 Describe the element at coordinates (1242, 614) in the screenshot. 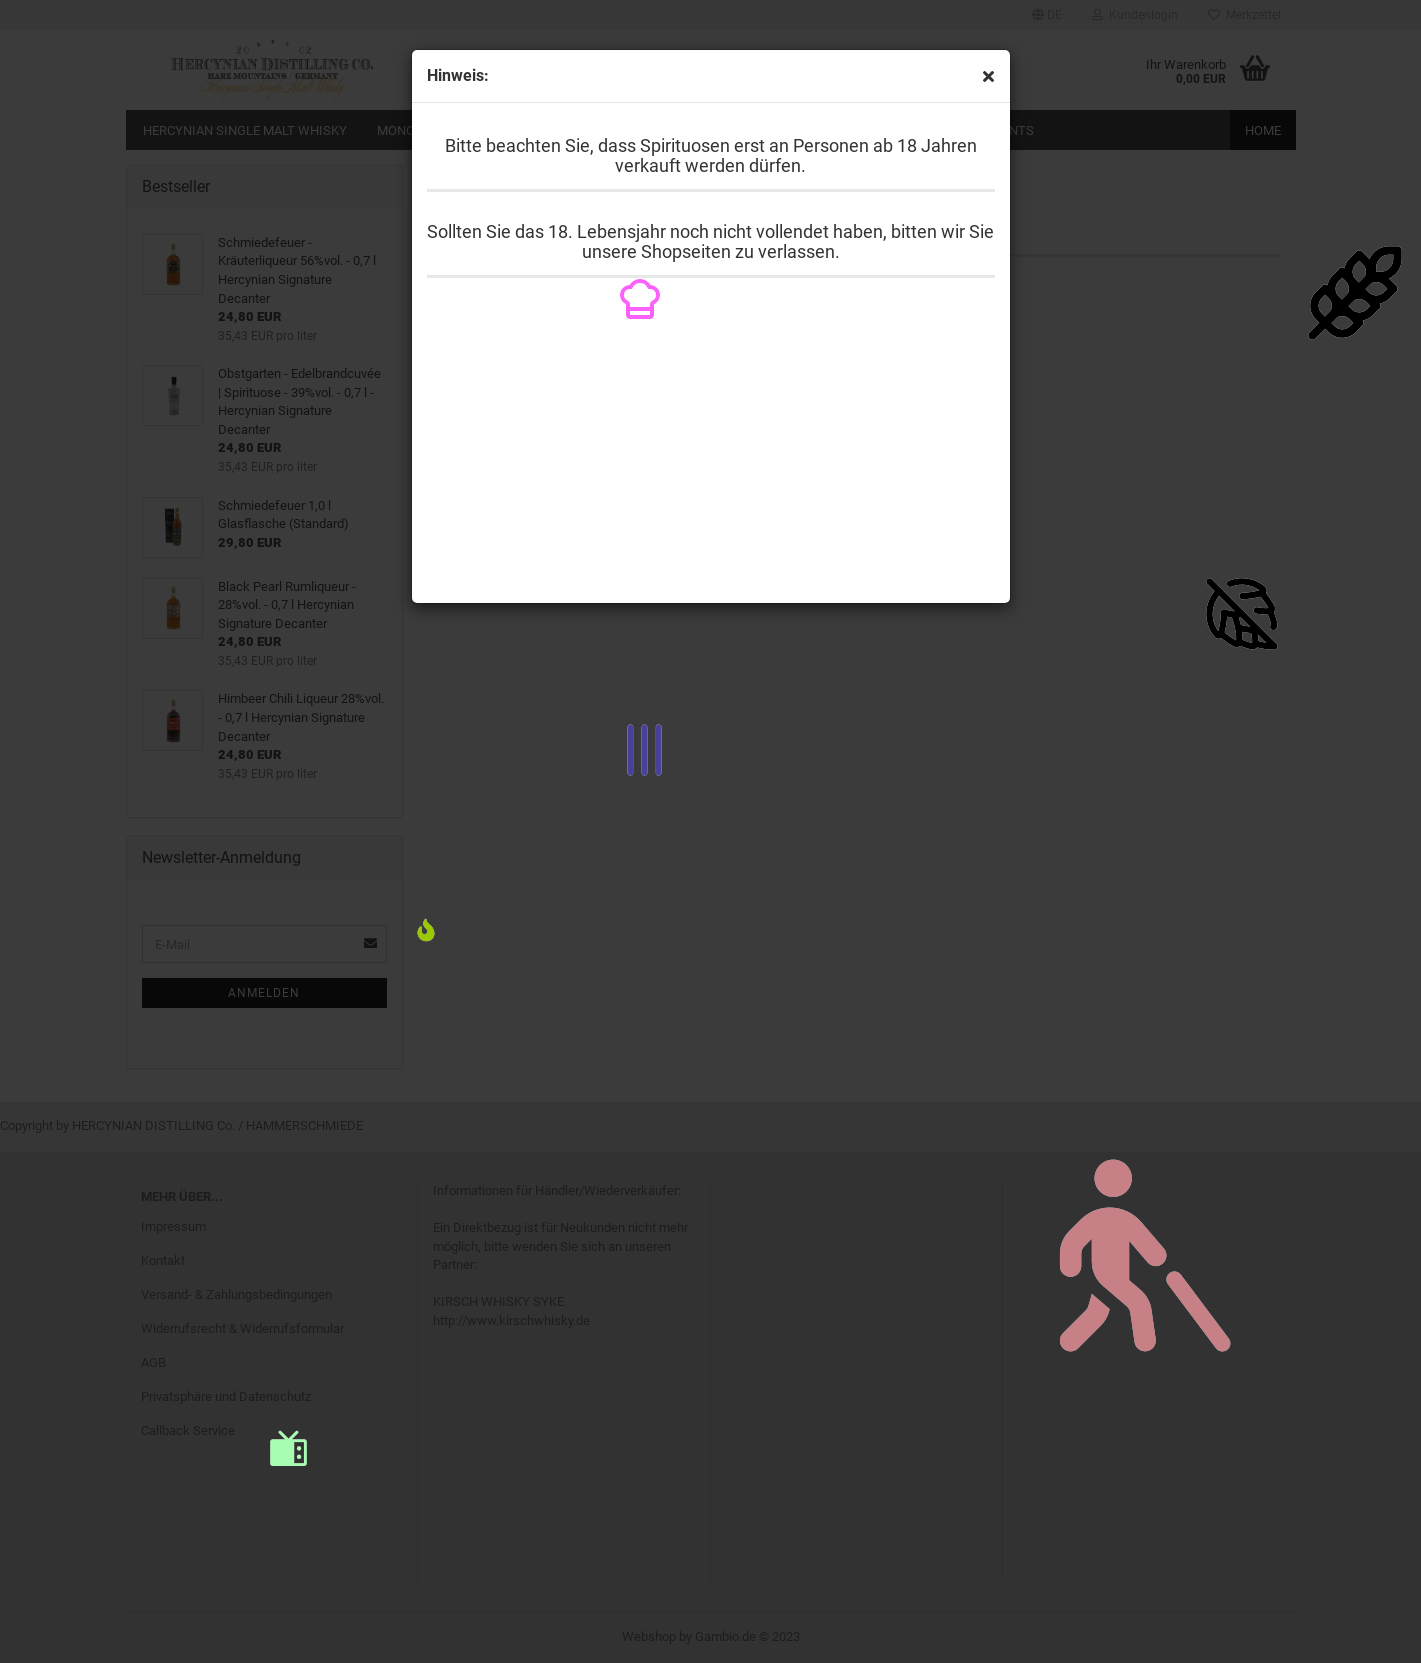

I see `disable hop or jump animation` at that location.